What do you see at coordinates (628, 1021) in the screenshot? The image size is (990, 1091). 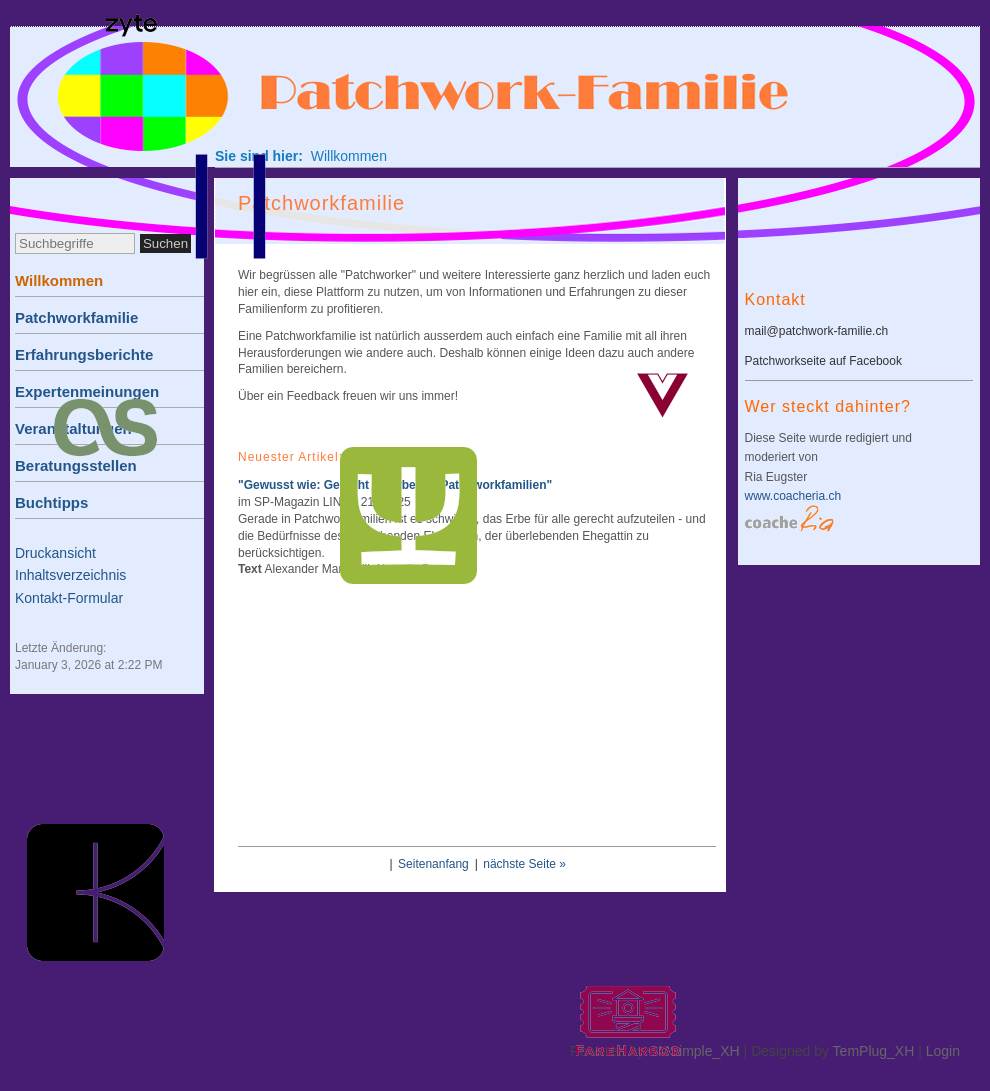 I see `access FareHarbor booking services` at bounding box center [628, 1021].